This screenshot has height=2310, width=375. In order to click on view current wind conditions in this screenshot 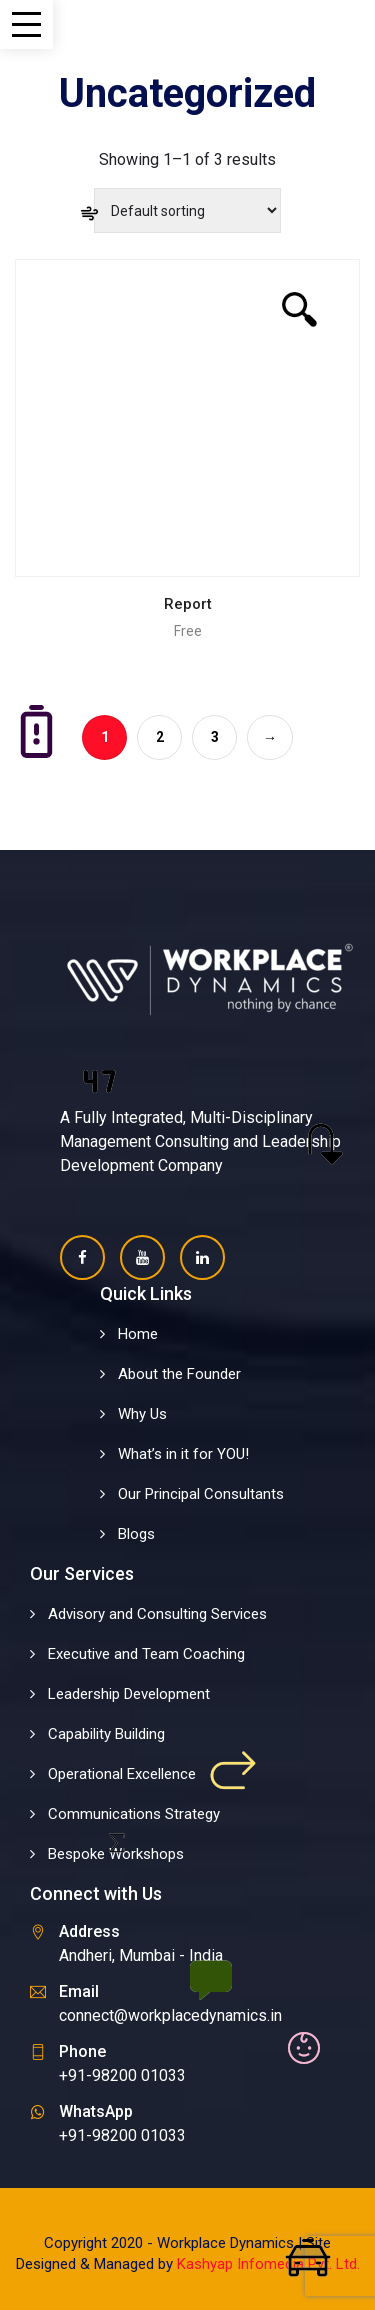, I will do `click(89, 213)`.